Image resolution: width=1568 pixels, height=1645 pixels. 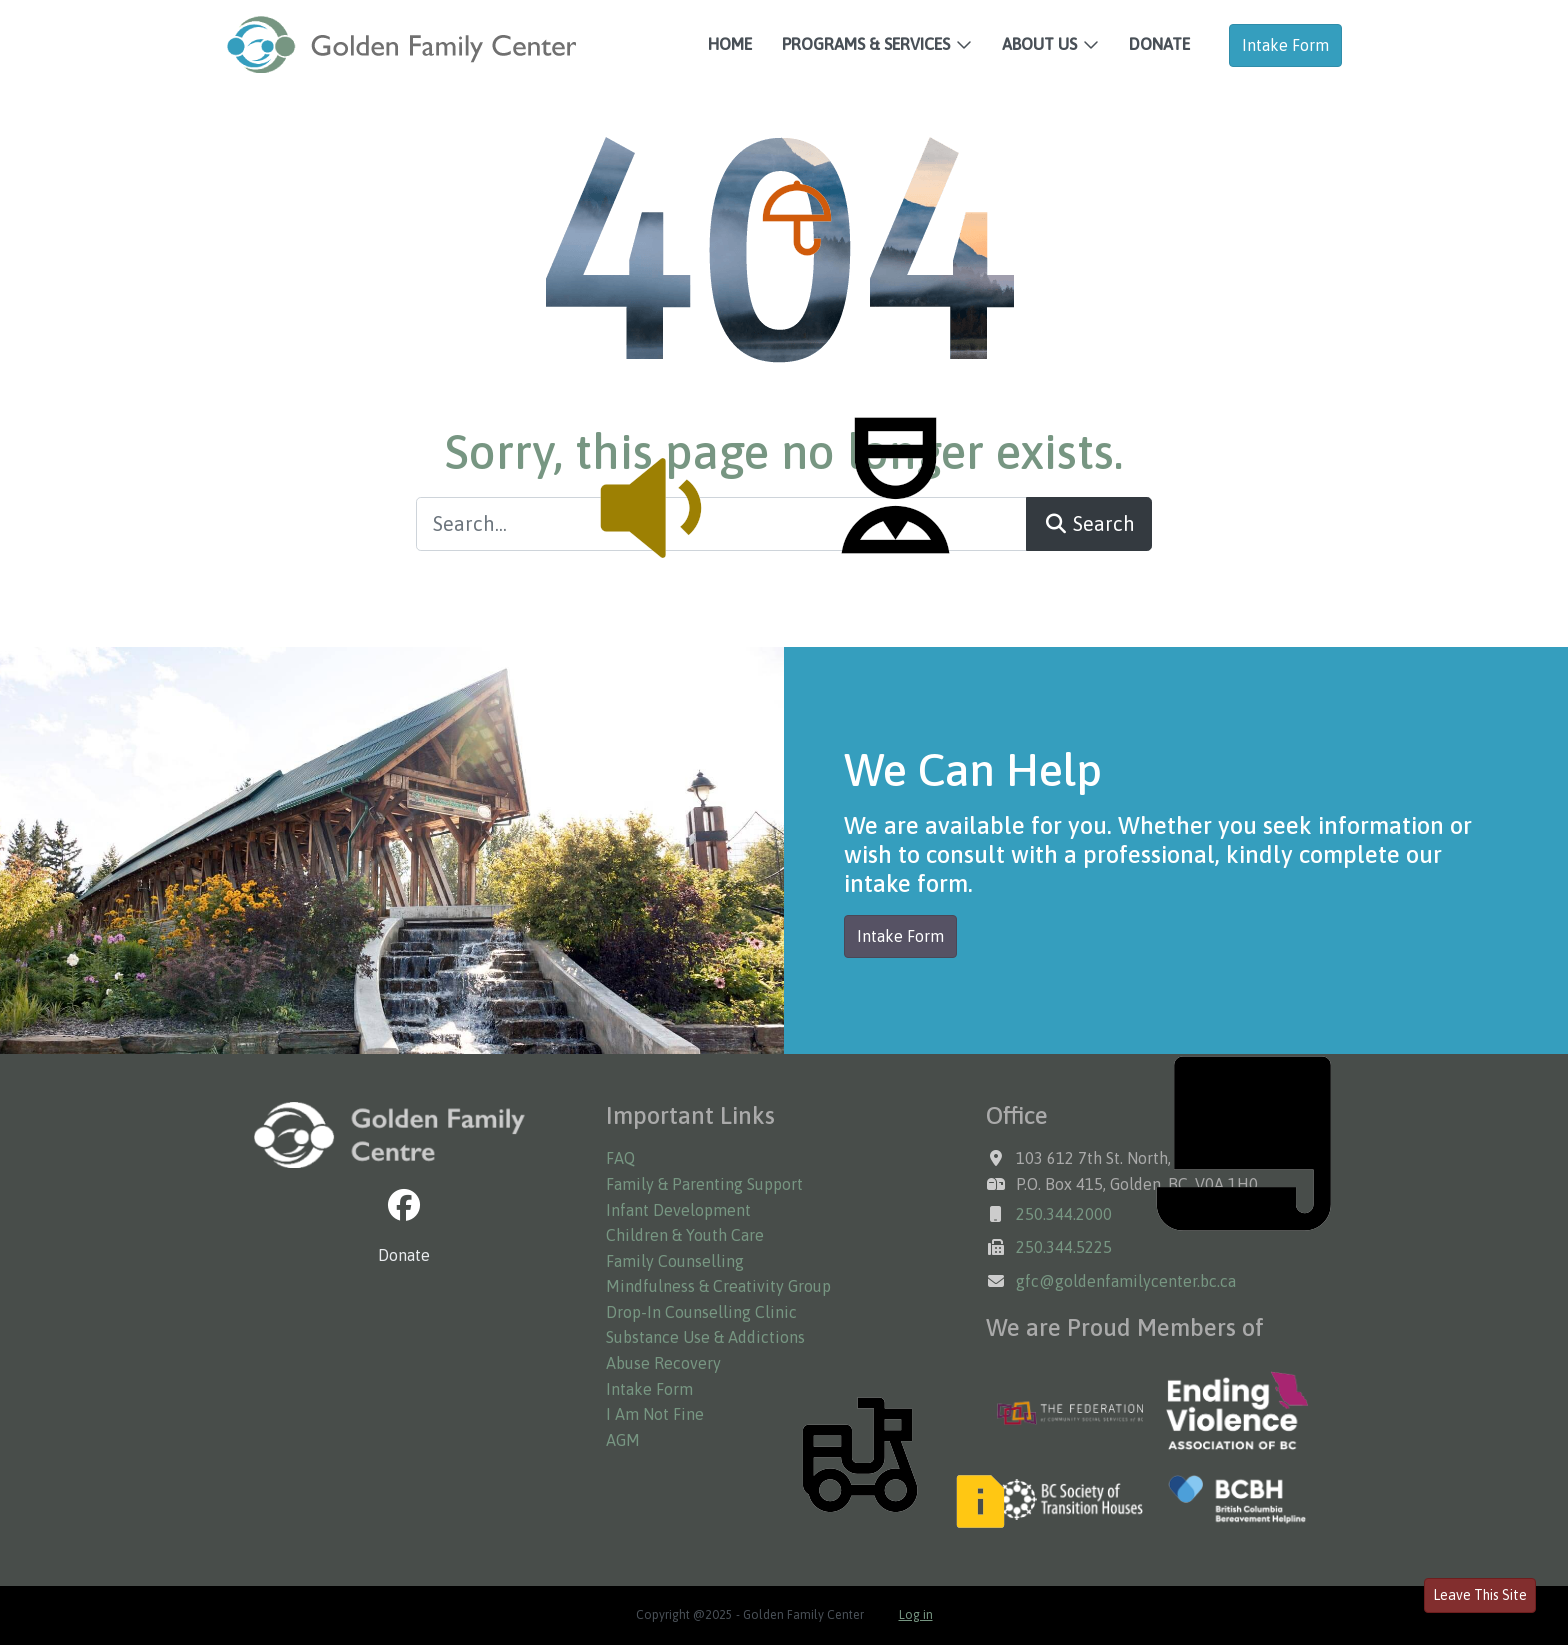 I want to click on view weather forecast or rain conditions, so click(x=797, y=218).